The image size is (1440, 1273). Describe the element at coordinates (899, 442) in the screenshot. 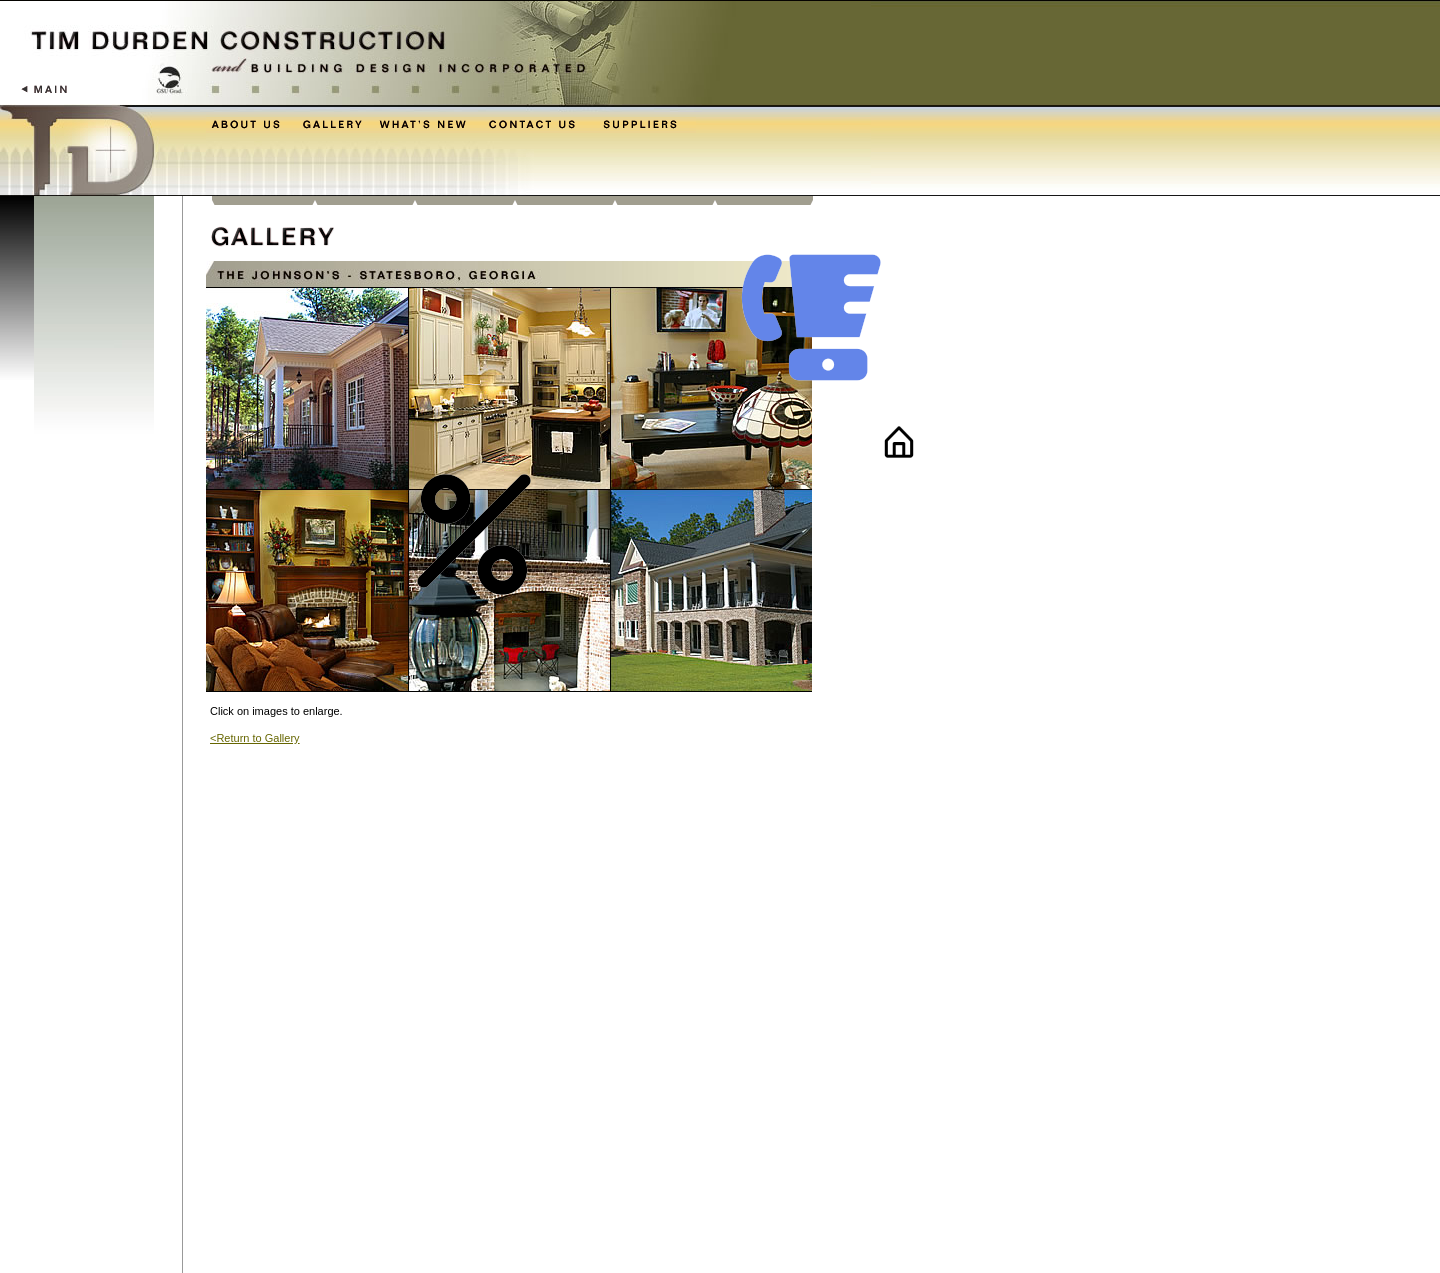

I see `navigate to home screen` at that location.